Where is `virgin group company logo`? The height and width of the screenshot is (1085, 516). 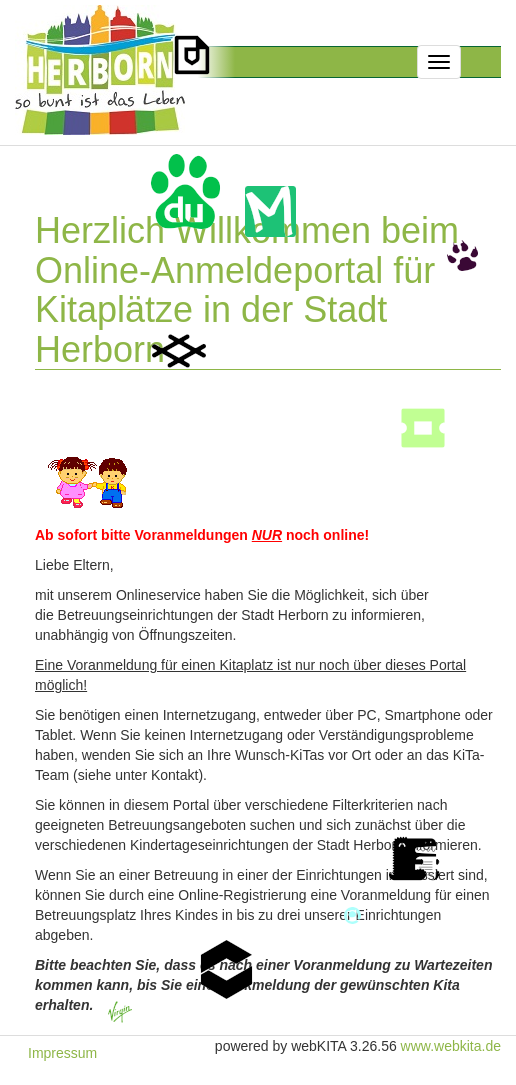
virgin group company logo is located at coordinates (120, 1012).